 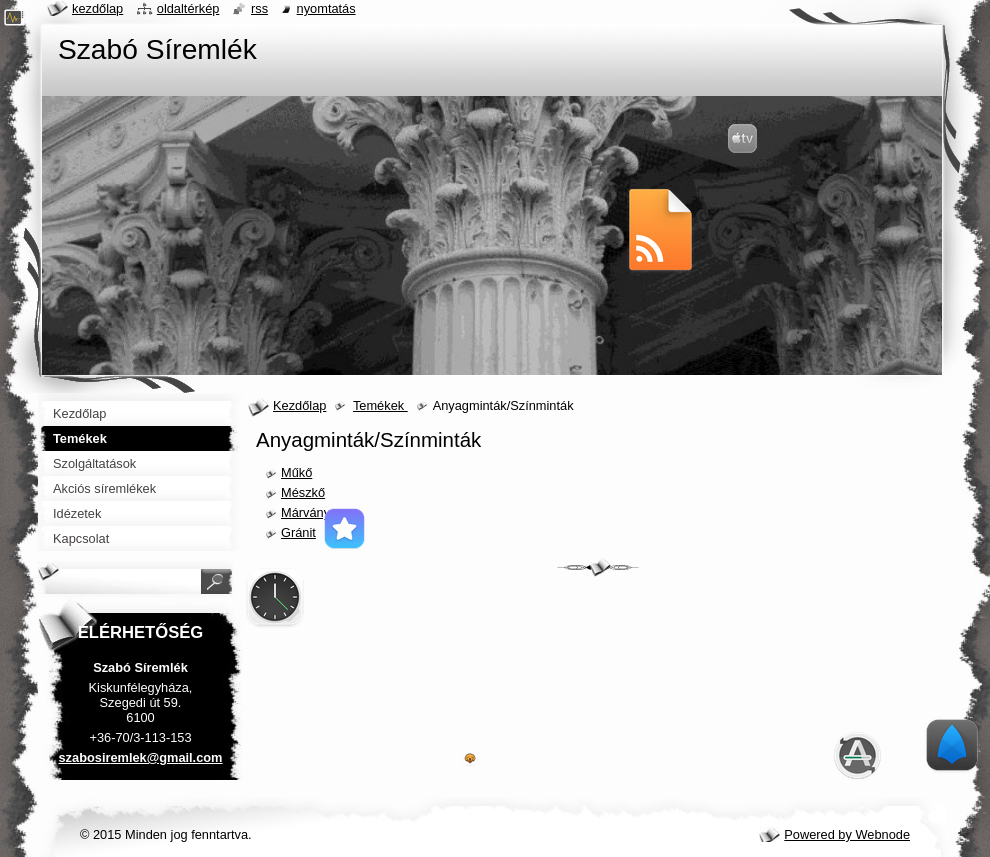 I want to click on open go for it productivity app, so click(x=275, y=597).